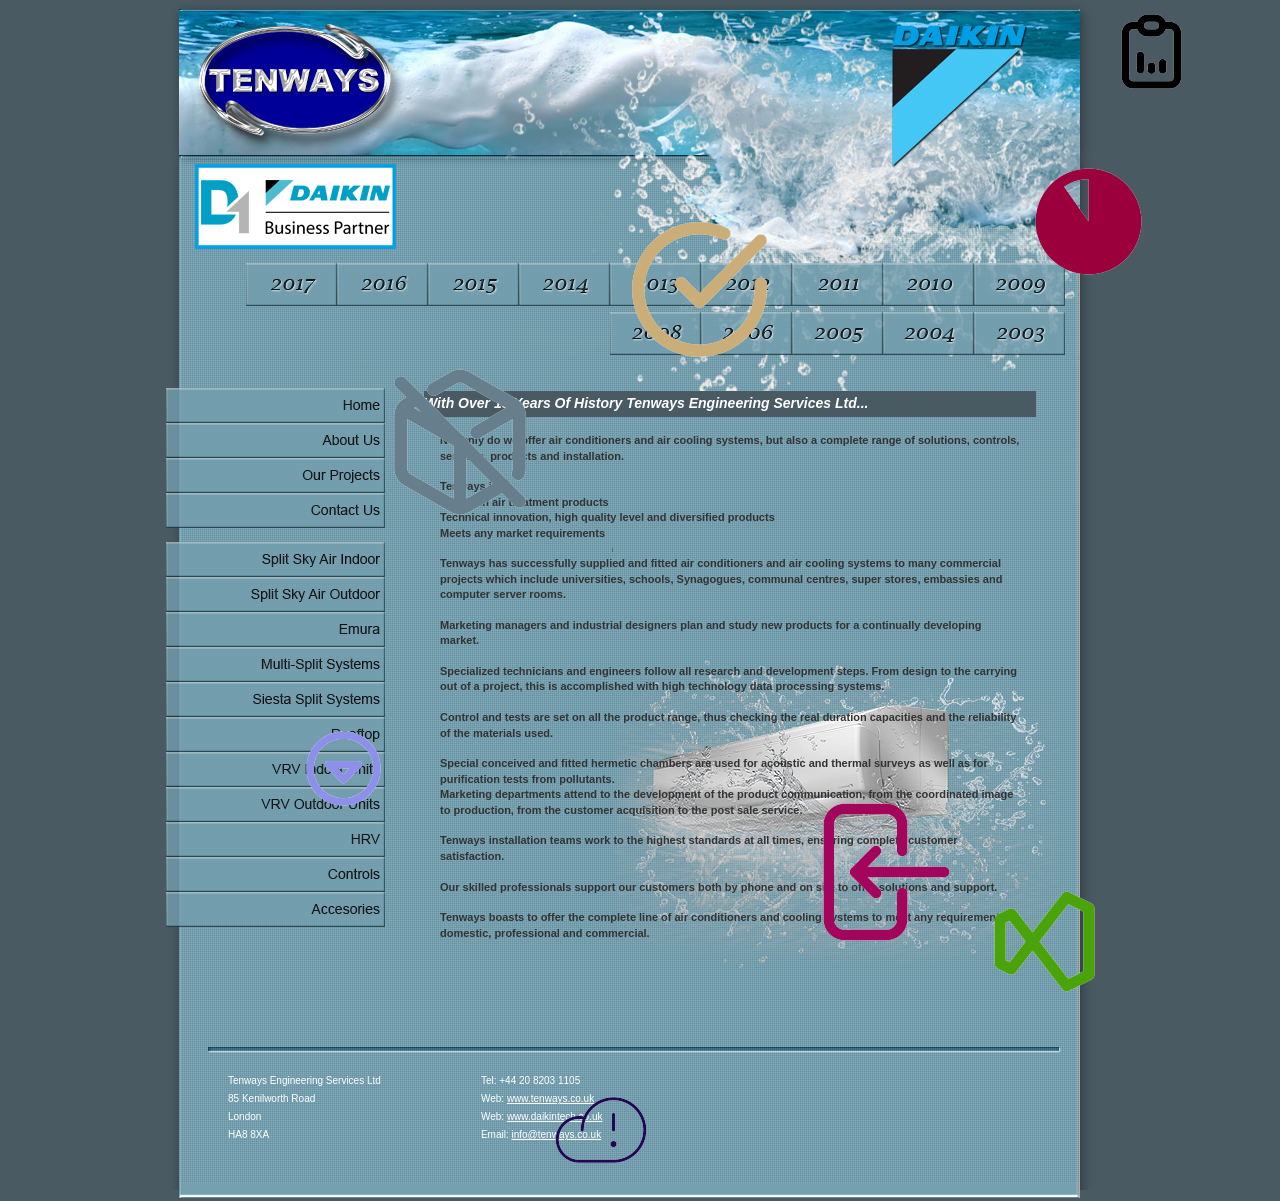 This screenshot has height=1201, width=1280. I want to click on view clipboard with data or statistics, so click(1151, 51).